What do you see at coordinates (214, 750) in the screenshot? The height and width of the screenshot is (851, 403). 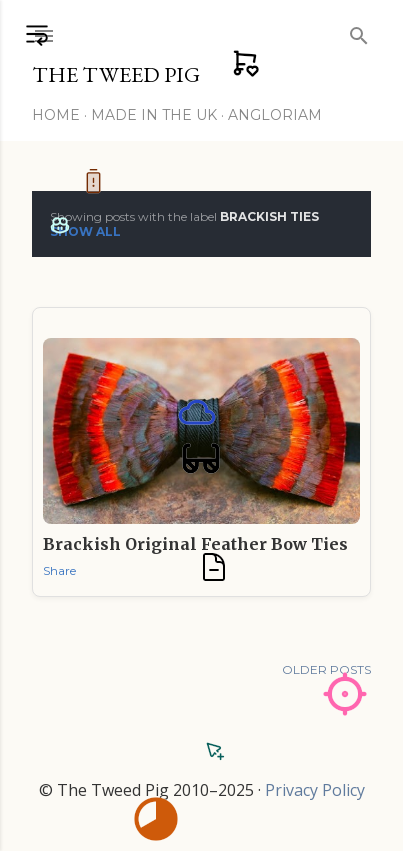 I see `add a new cursor or pointer` at bounding box center [214, 750].